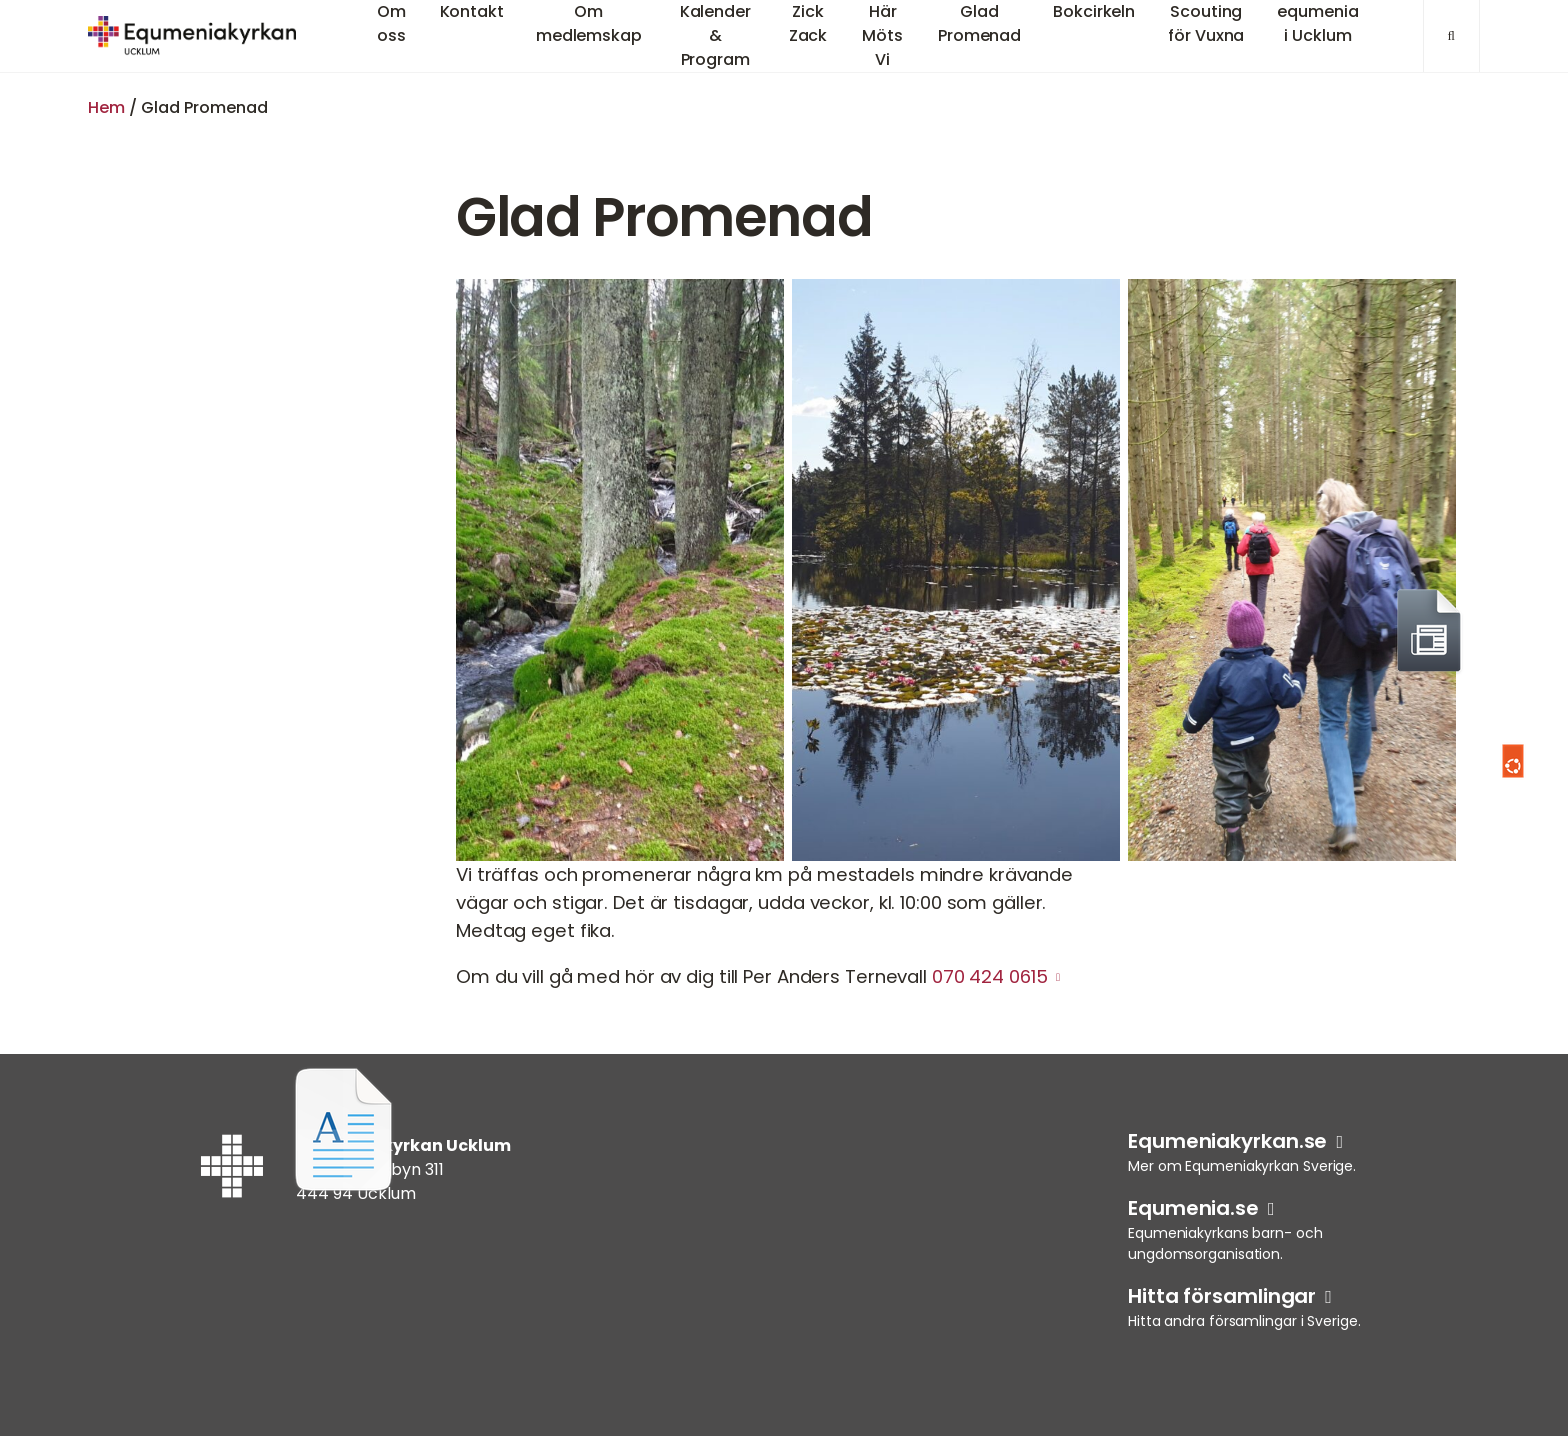 The height and width of the screenshot is (1436, 1568). What do you see at coordinates (1513, 761) in the screenshot?
I see `open the ubuntu system menu` at bounding box center [1513, 761].